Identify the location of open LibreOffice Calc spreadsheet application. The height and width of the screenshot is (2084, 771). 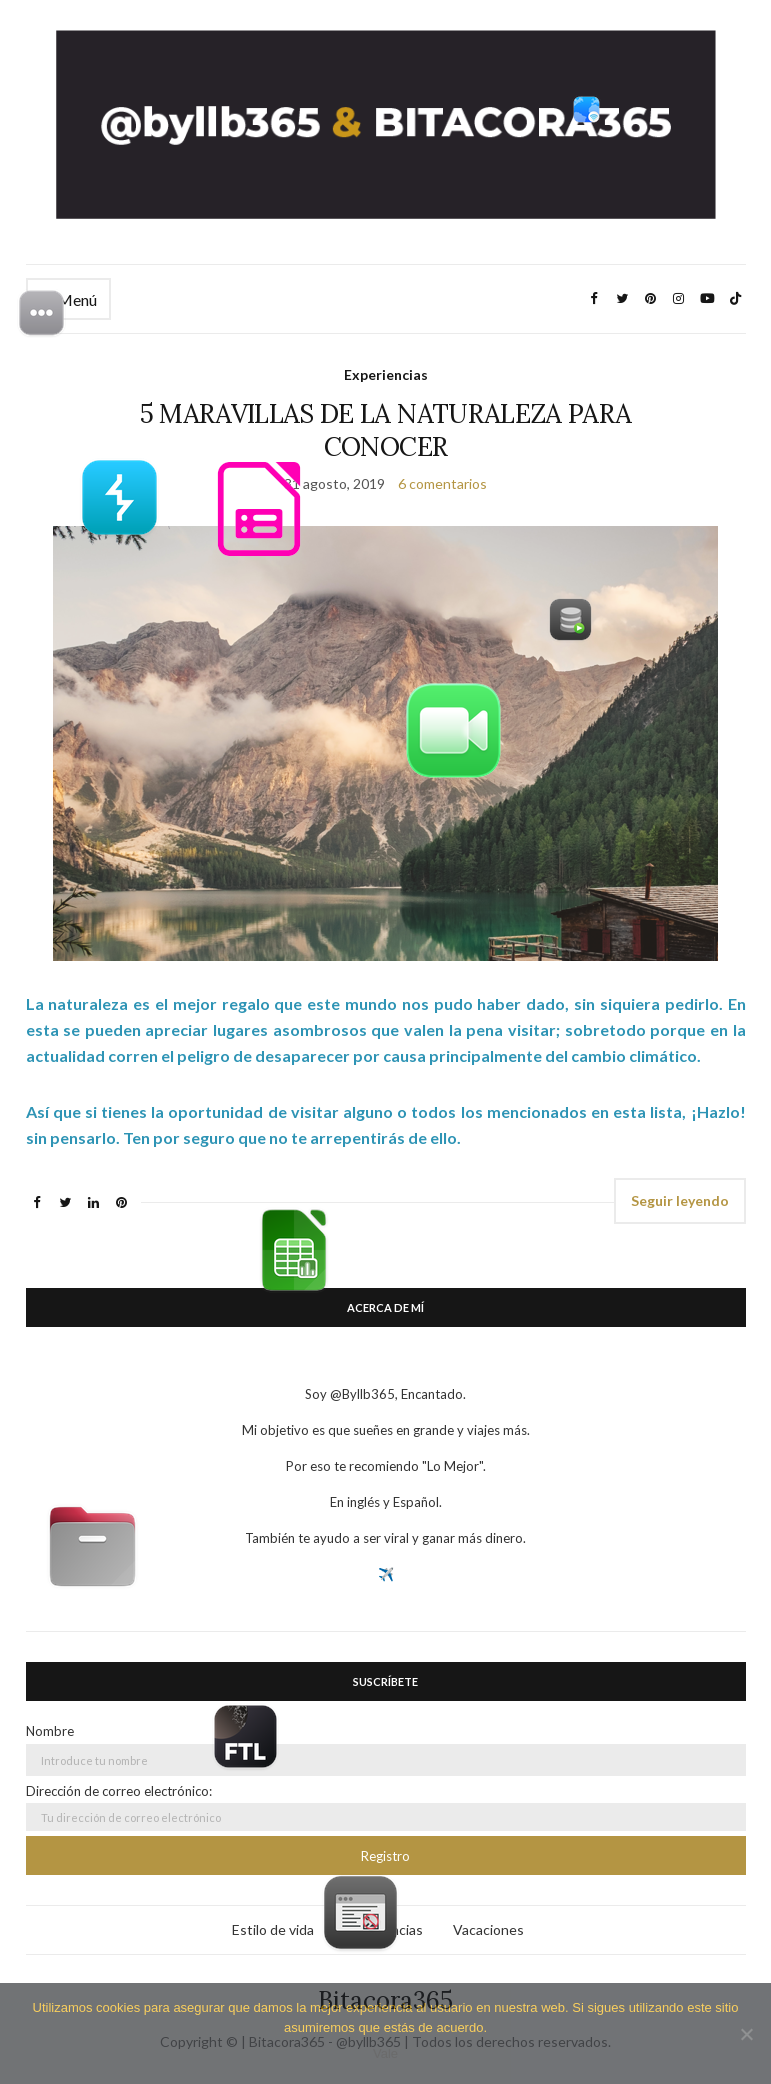
(294, 1250).